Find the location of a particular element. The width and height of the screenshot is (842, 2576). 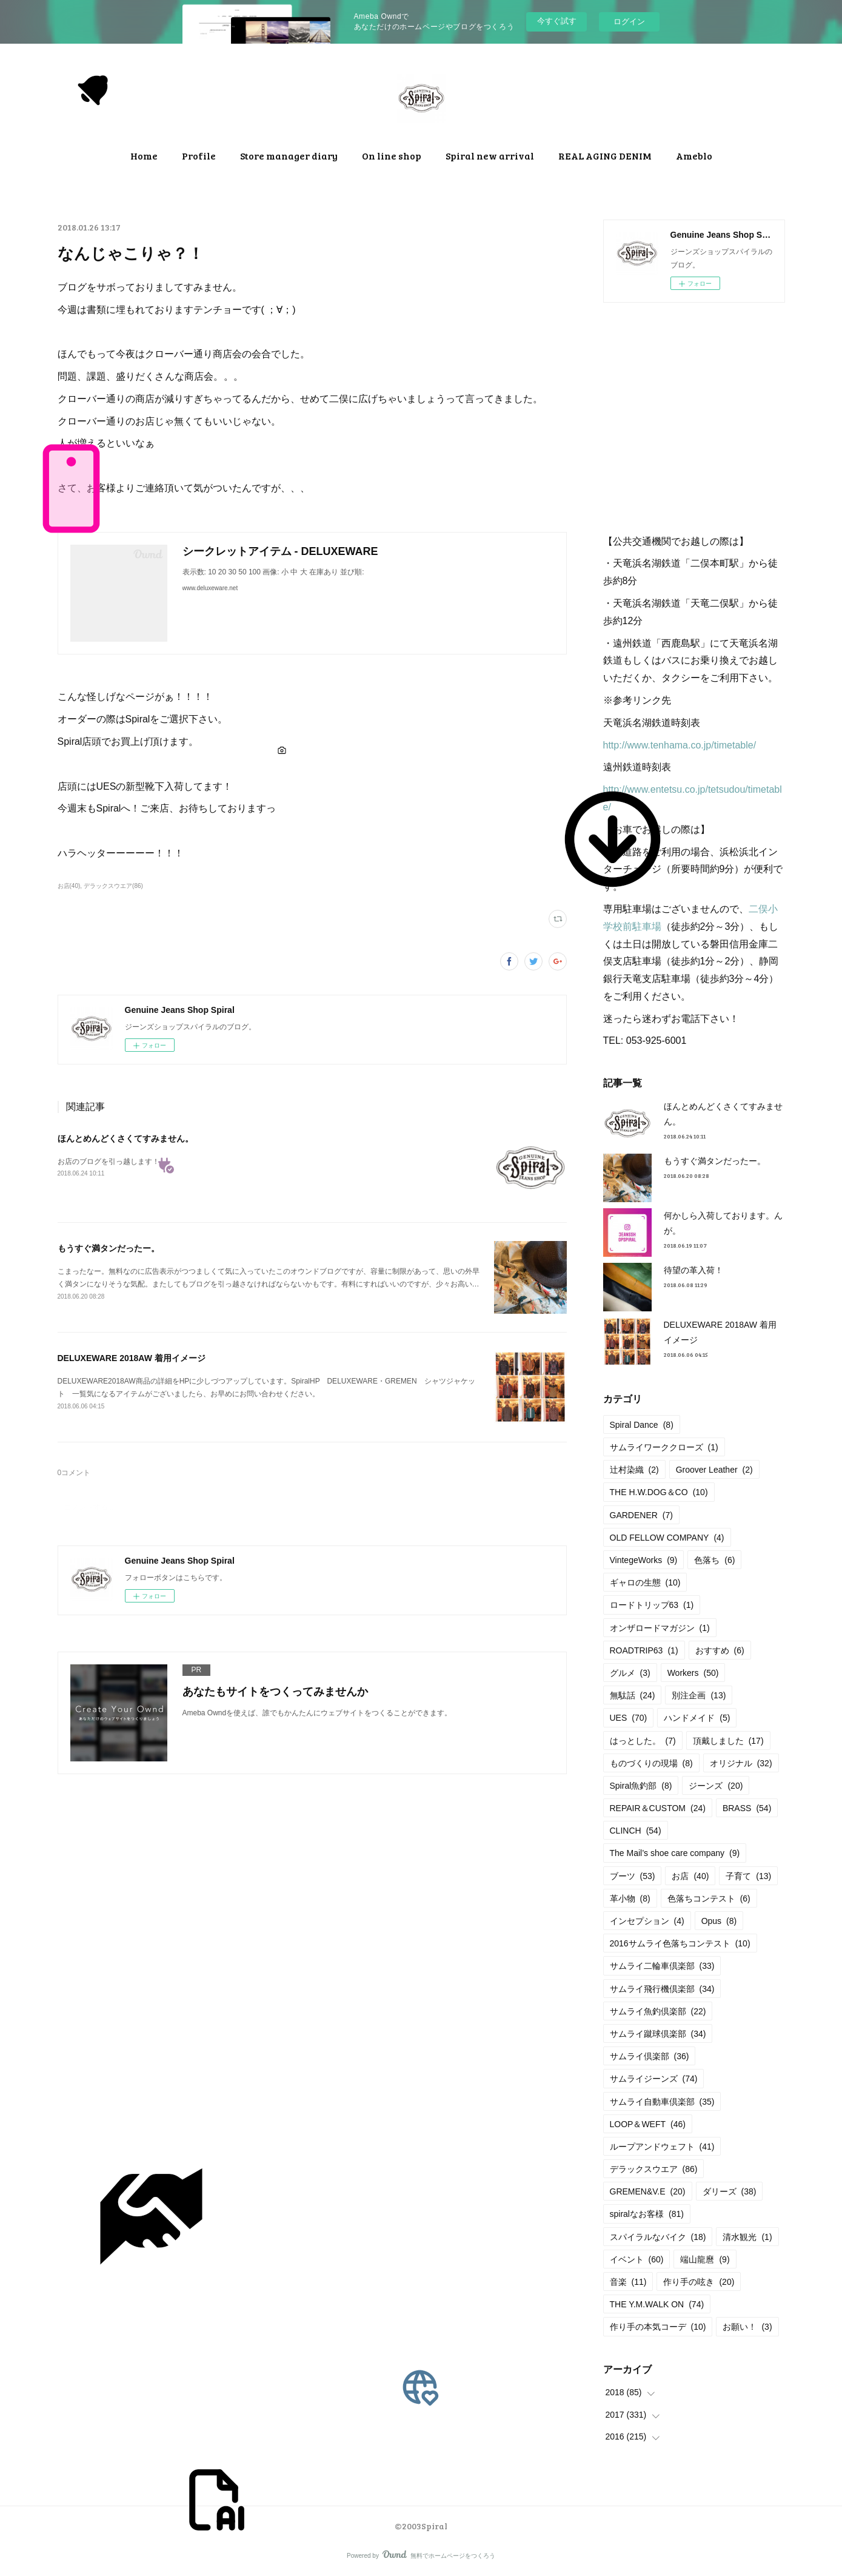

open an AI-generated document is located at coordinates (213, 2500).